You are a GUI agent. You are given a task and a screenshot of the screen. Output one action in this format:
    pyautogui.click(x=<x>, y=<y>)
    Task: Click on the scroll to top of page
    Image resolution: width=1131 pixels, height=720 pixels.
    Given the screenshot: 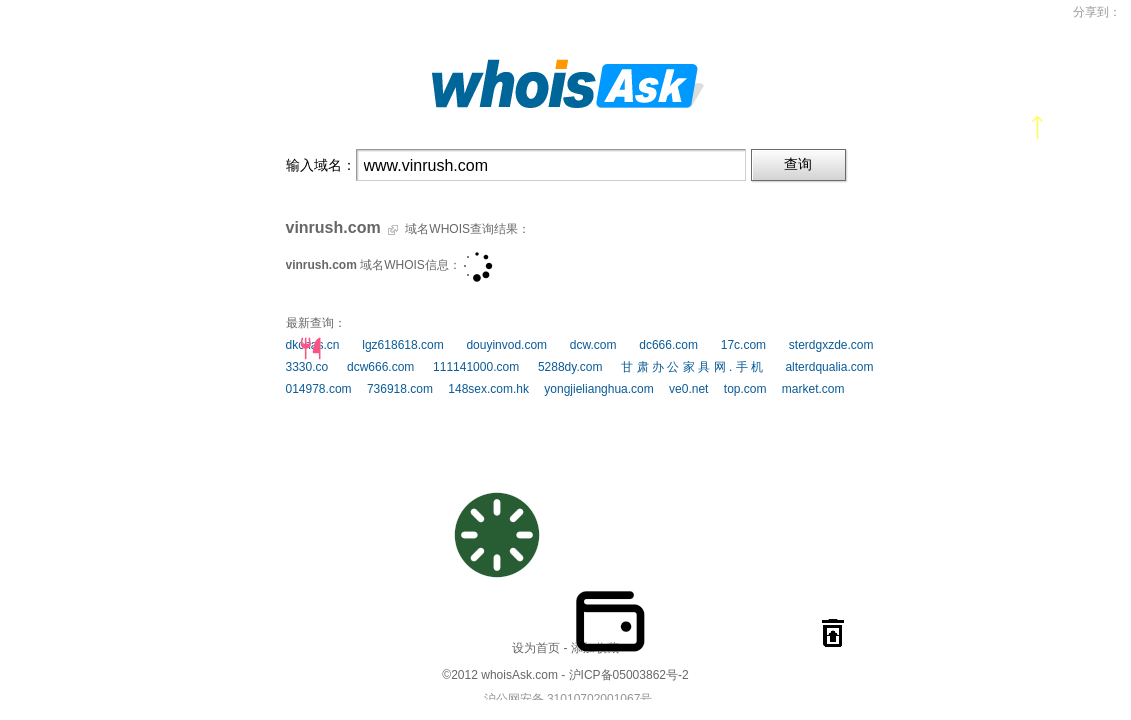 What is the action you would take?
    pyautogui.click(x=1037, y=127)
    